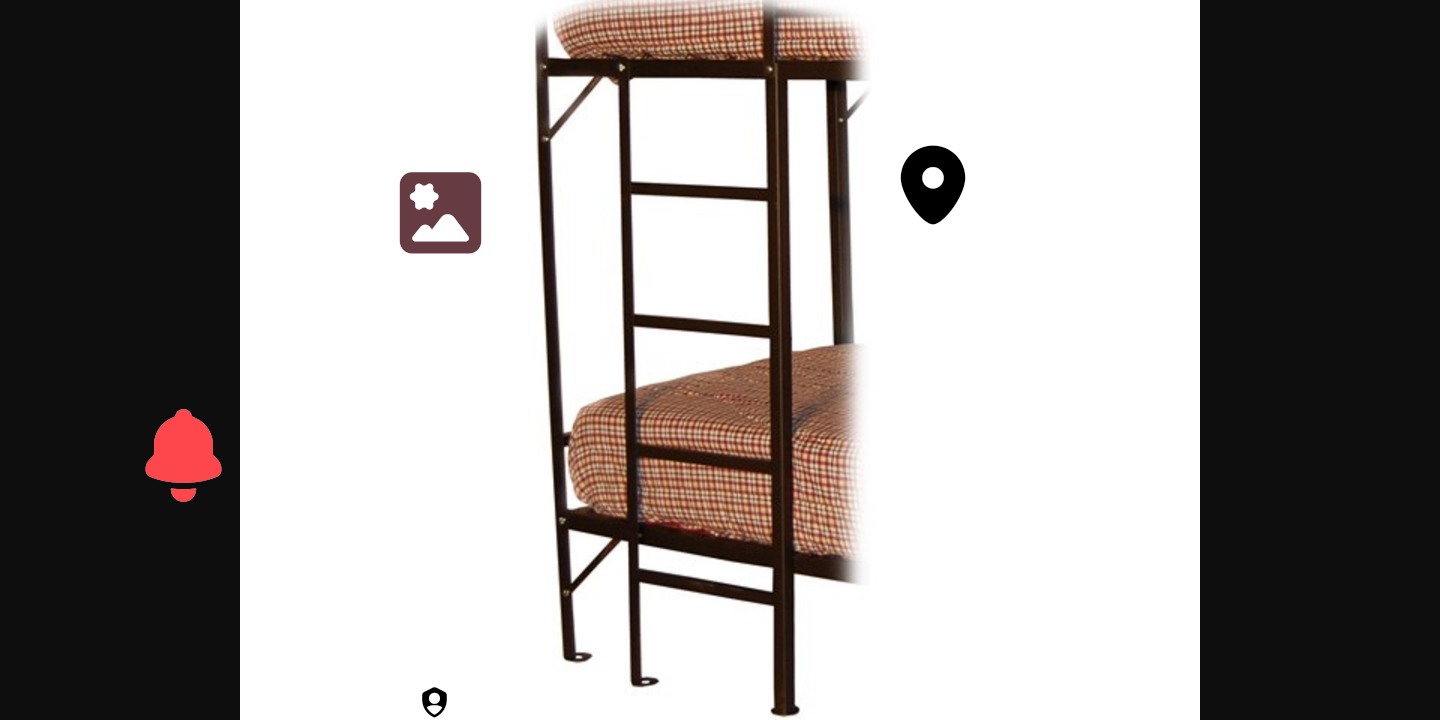 This screenshot has height=720, width=1440. I want to click on view or share your current location, so click(933, 185).